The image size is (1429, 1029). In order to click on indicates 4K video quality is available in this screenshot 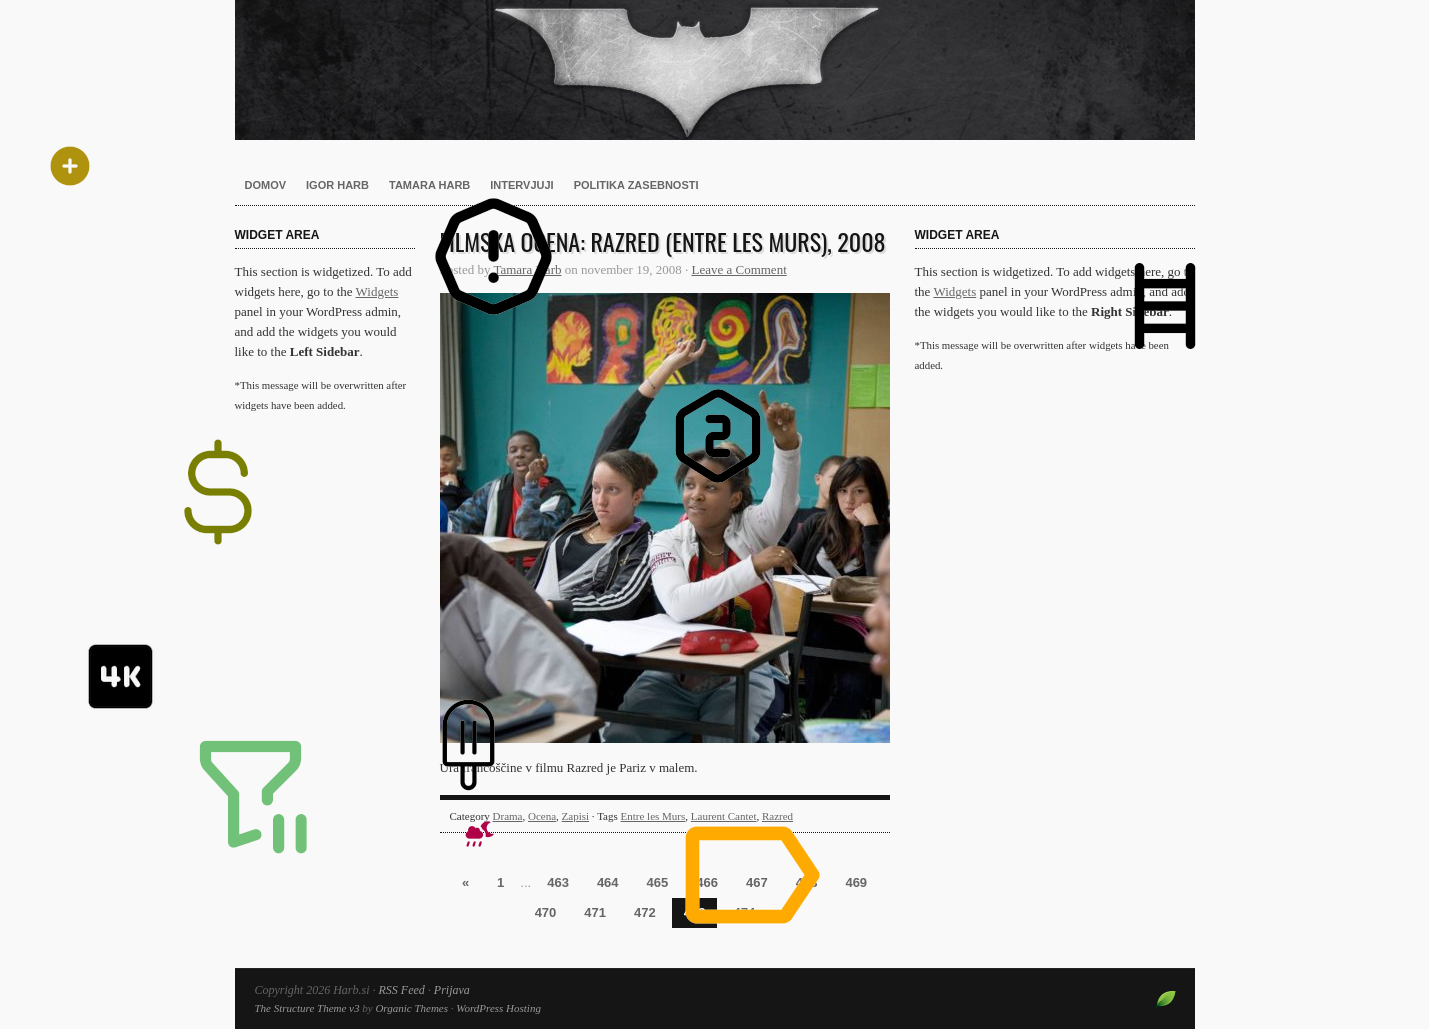, I will do `click(120, 676)`.